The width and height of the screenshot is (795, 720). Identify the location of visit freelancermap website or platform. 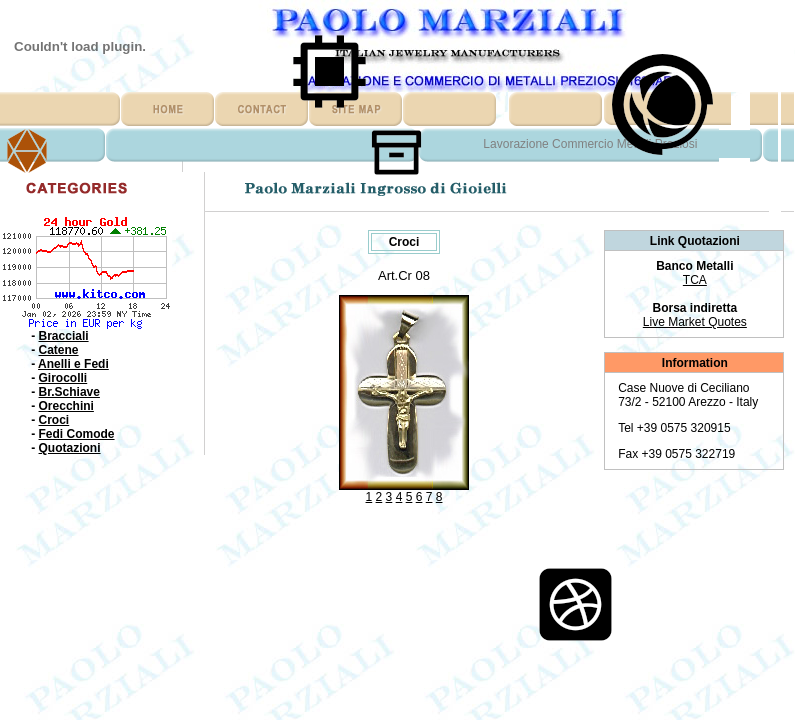
(662, 104).